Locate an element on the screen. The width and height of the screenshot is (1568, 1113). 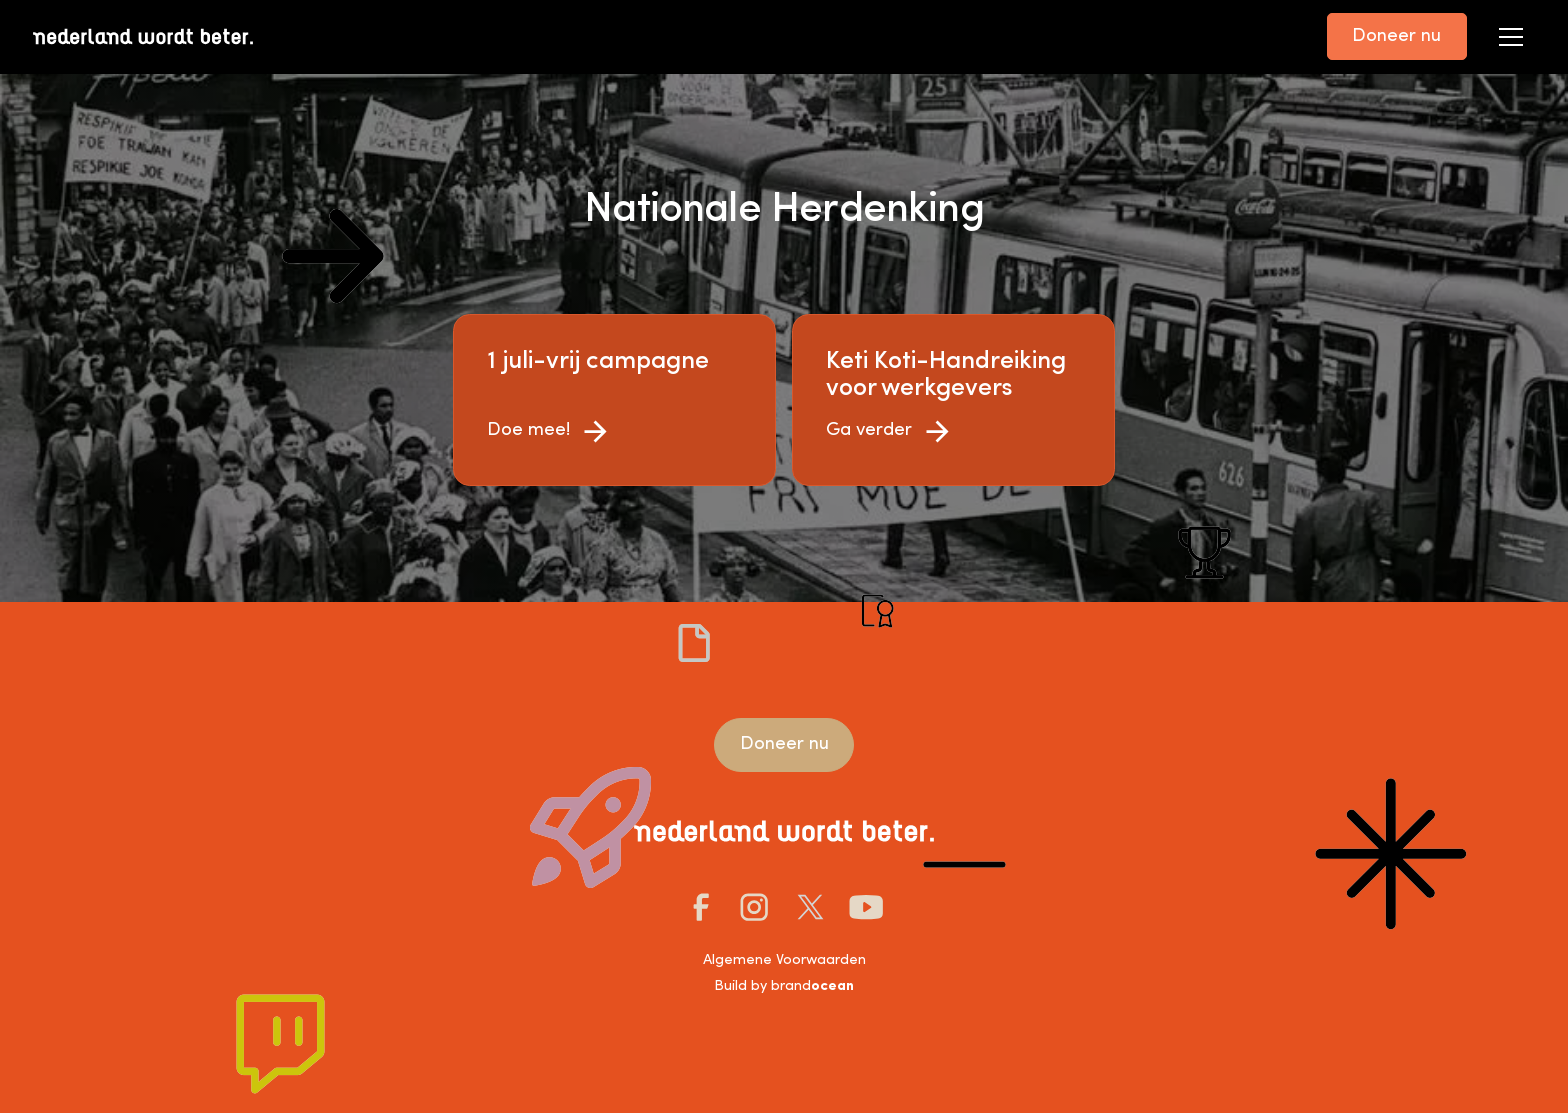
view or open a file is located at coordinates (693, 643).